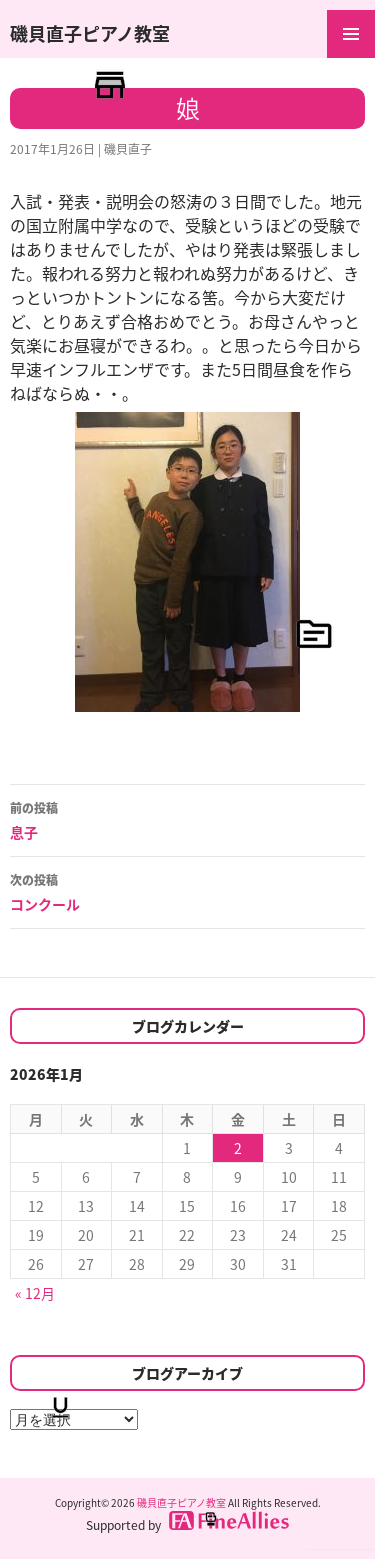 The image size is (375, 1559). Describe the element at coordinates (110, 85) in the screenshot. I see `find nearby stores or shops` at that location.